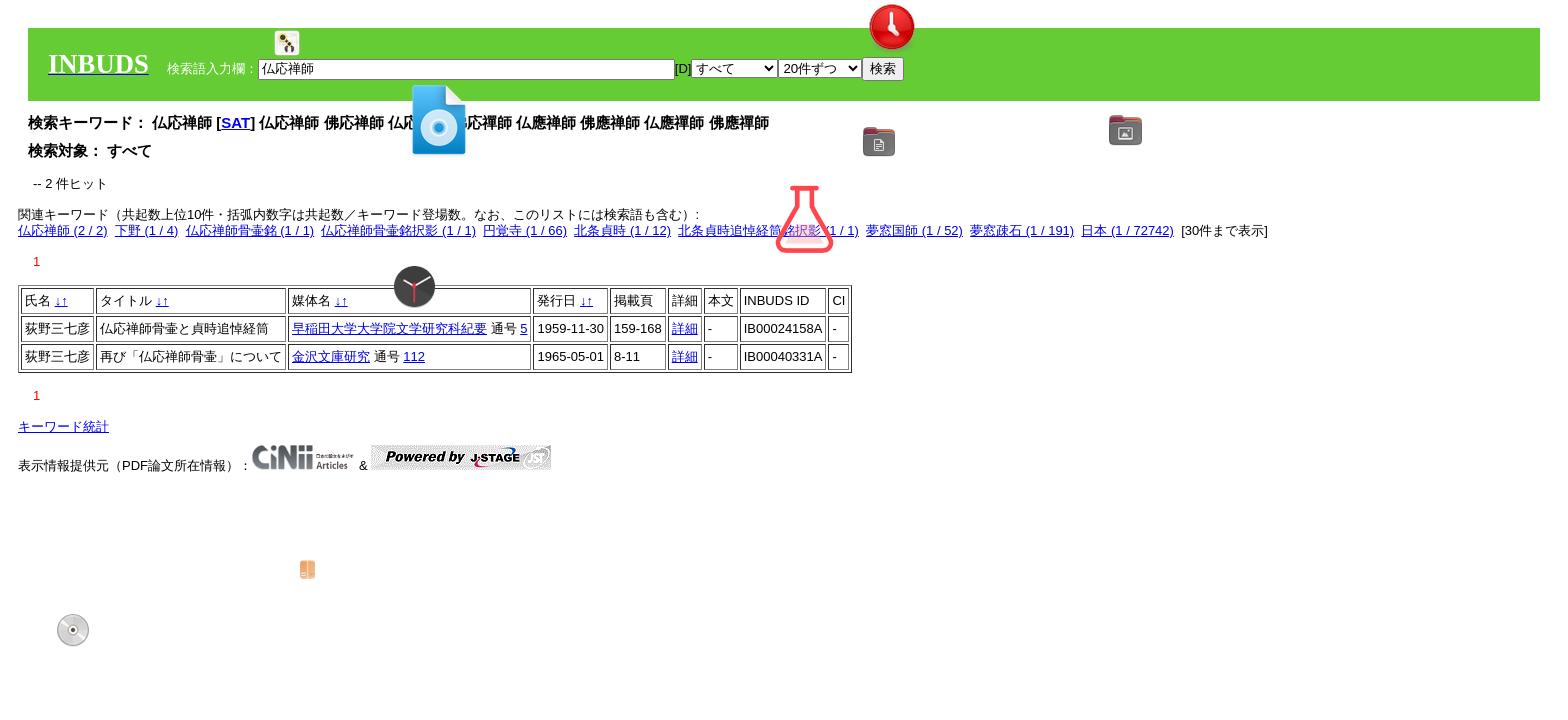 The height and width of the screenshot is (720, 1568). What do you see at coordinates (164, 436) in the screenshot?
I see `open the Books app` at bounding box center [164, 436].